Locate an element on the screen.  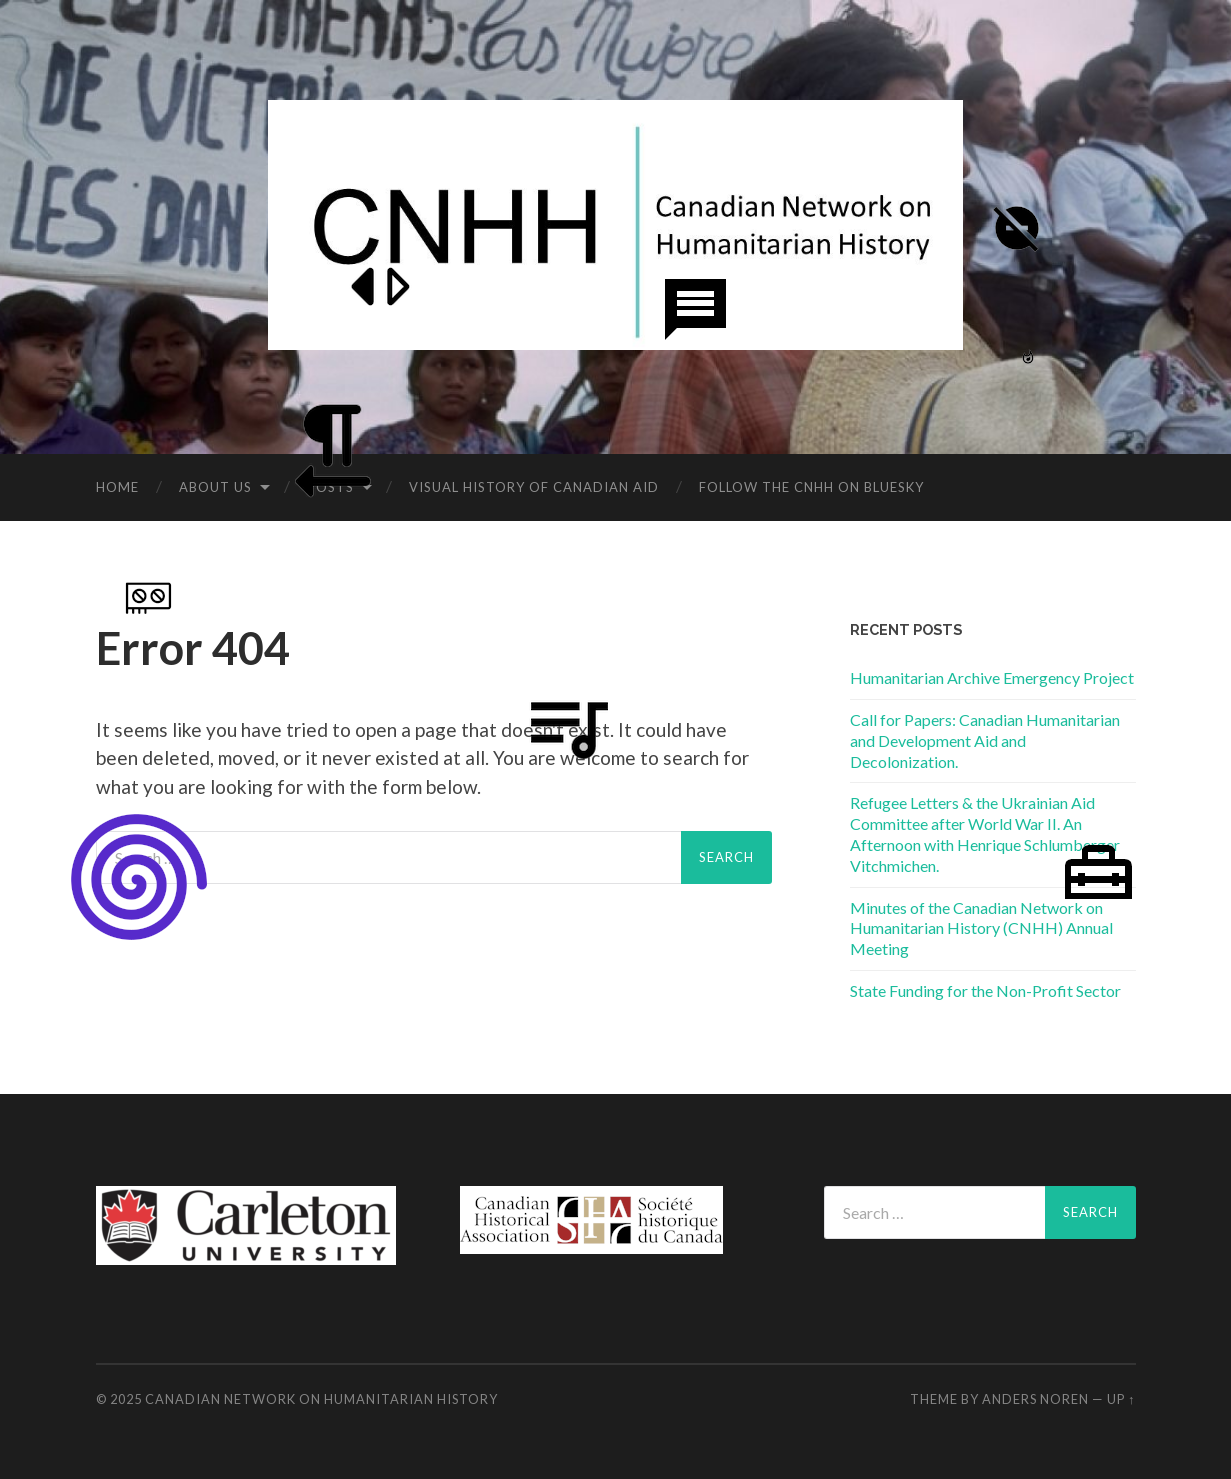
access home repair services is located at coordinates (1098, 872).